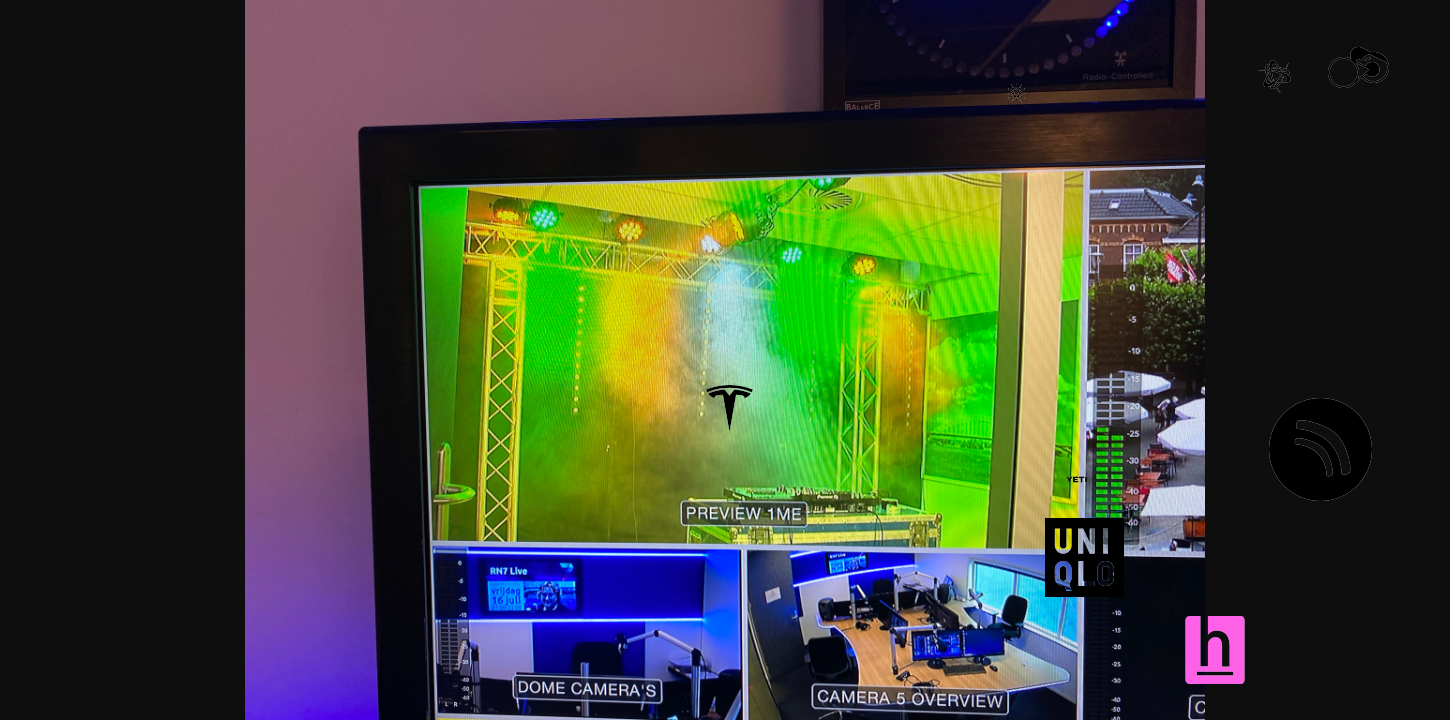 The image size is (1450, 720). What do you see at coordinates (1320, 449) in the screenshot?
I see `visit hearthis.at music streaming platform` at bounding box center [1320, 449].